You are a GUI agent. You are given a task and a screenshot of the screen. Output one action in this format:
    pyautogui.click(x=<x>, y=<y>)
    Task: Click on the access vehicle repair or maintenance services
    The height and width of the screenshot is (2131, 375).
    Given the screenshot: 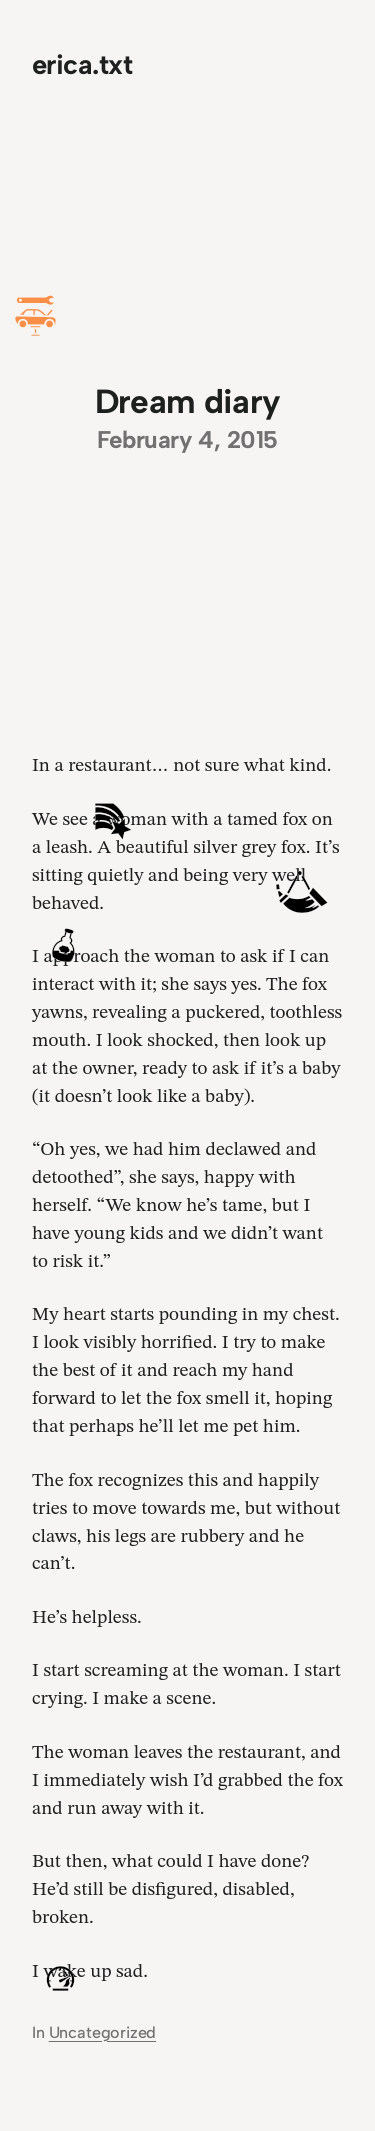 What is the action you would take?
    pyautogui.click(x=35, y=315)
    